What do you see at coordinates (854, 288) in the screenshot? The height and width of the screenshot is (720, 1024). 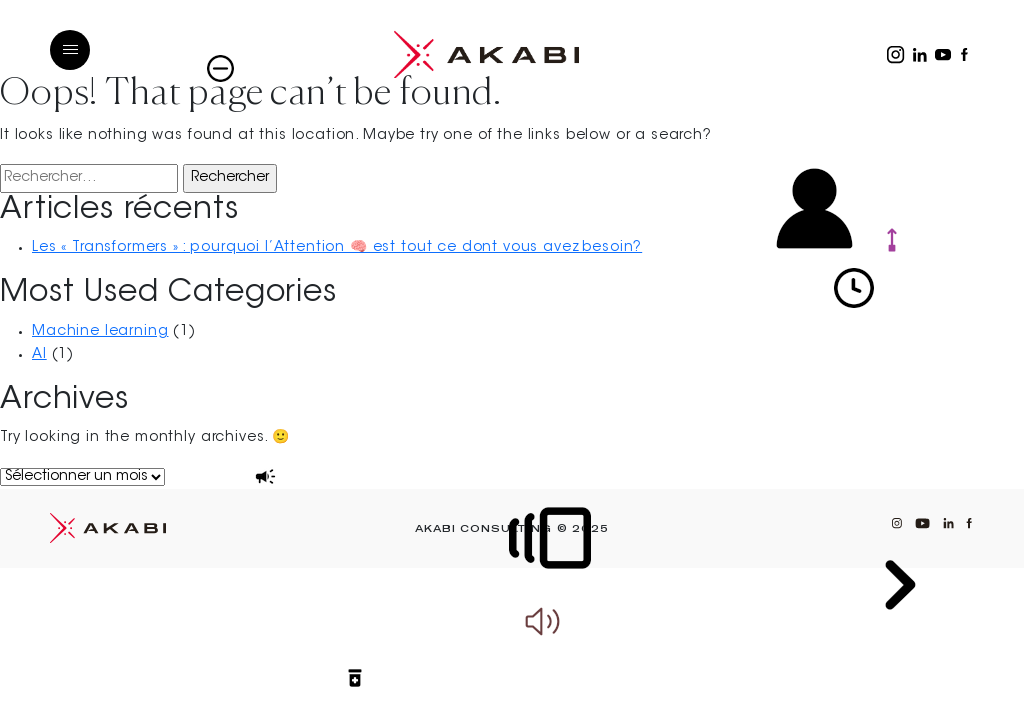 I see `view timestamp or time-related information` at bounding box center [854, 288].